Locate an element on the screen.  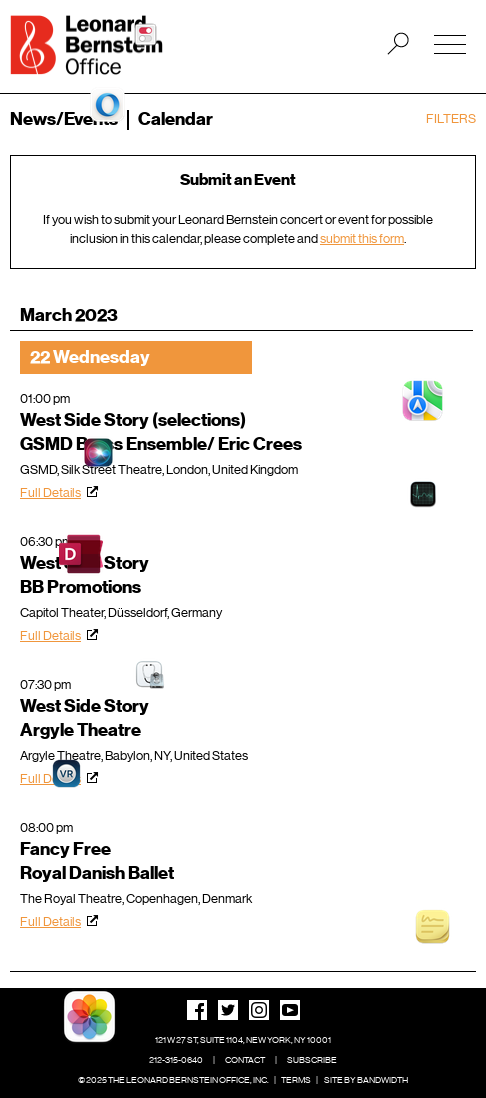
open Apple Maps application is located at coordinates (422, 400).